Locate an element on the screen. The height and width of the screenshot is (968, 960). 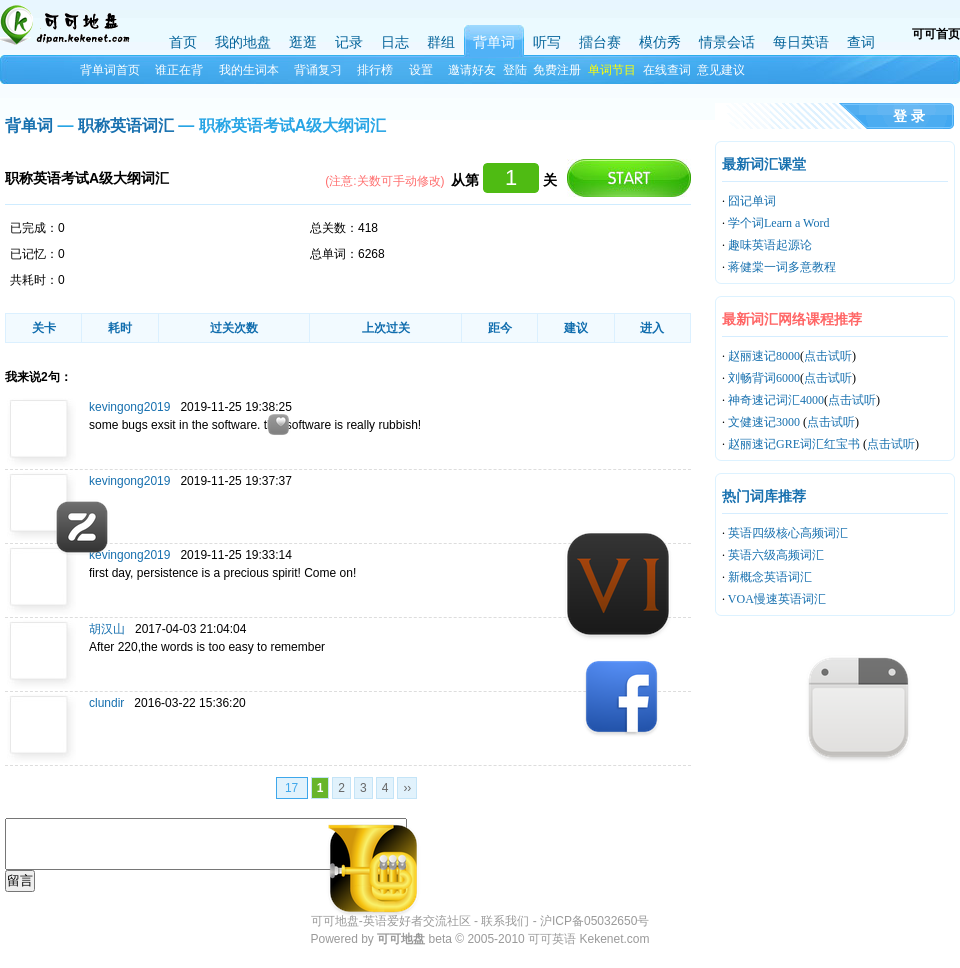
open the Health app is located at coordinates (278, 424).